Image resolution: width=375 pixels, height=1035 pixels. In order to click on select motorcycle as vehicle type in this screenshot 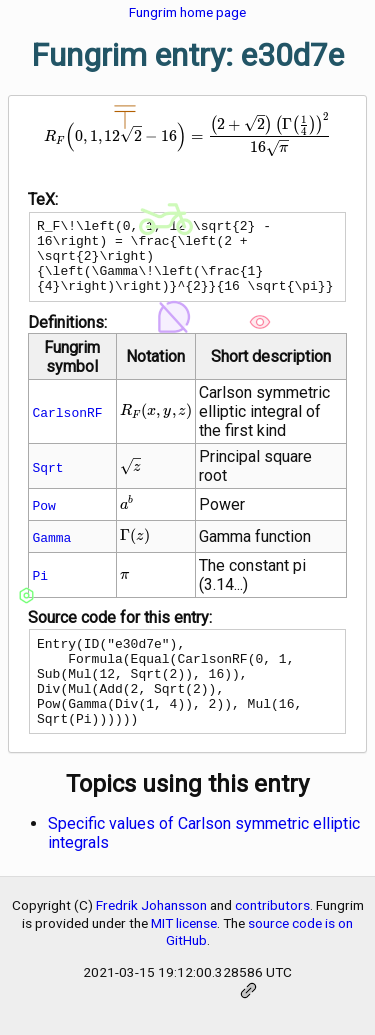, I will do `click(166, 220)`.